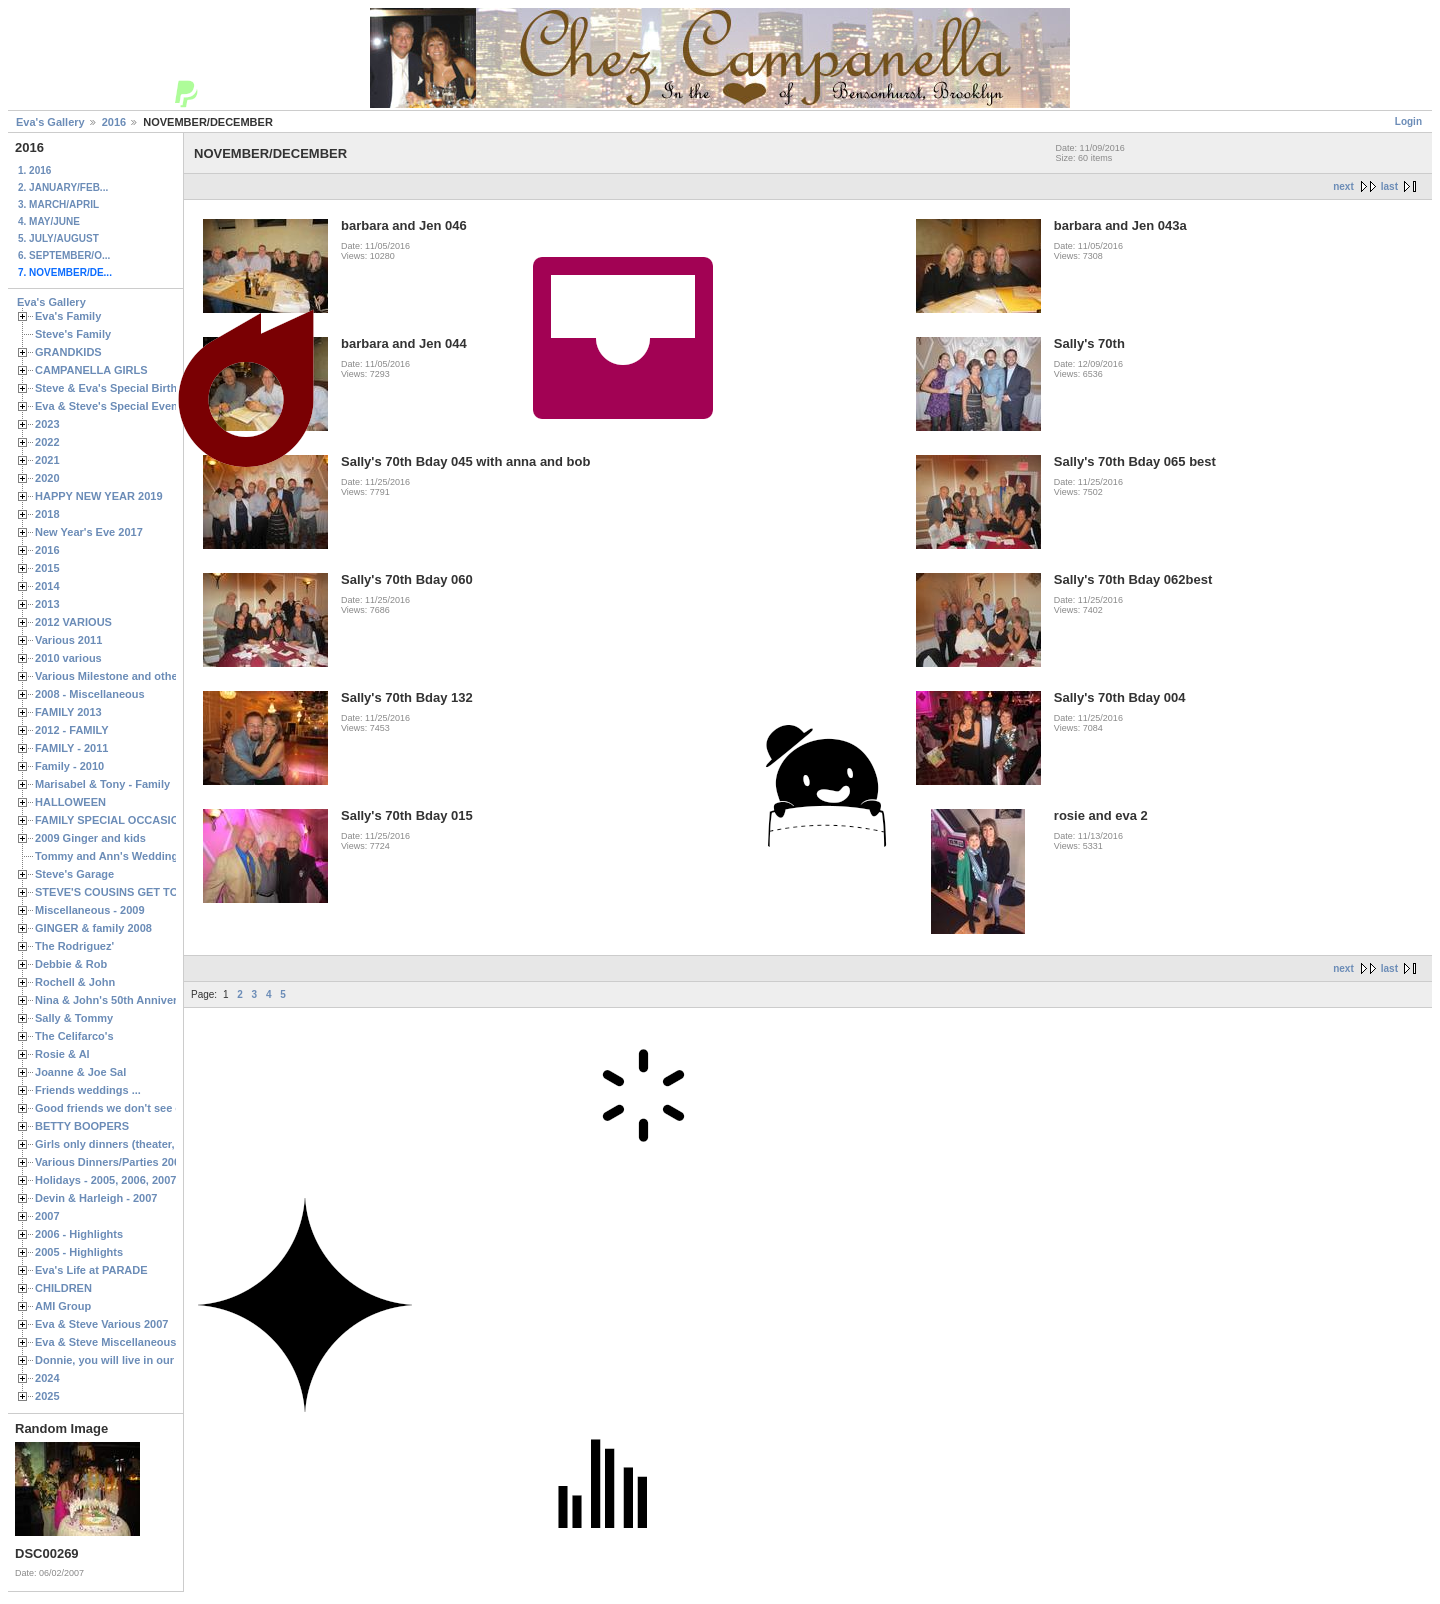 The width and height of the screenshot is (1440, 1604). I want to click on pay with PayPal, so click(186, 93).